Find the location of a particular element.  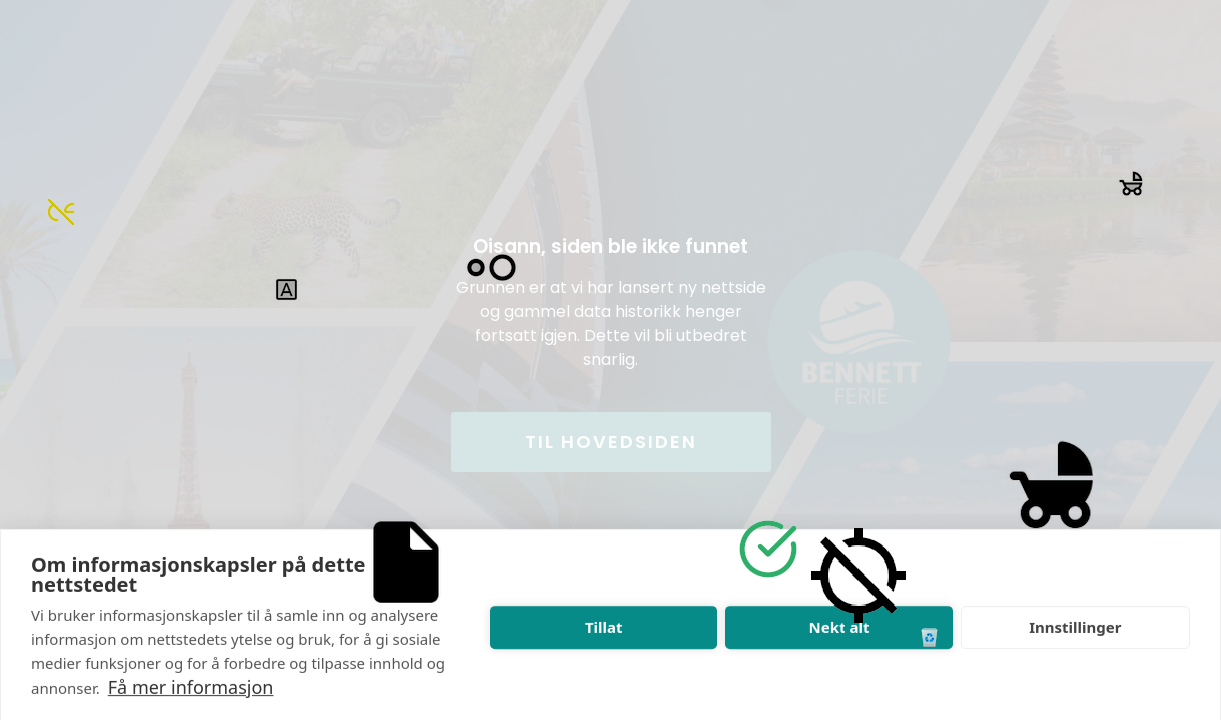

access a file or document is located at coordinates (406, 562).